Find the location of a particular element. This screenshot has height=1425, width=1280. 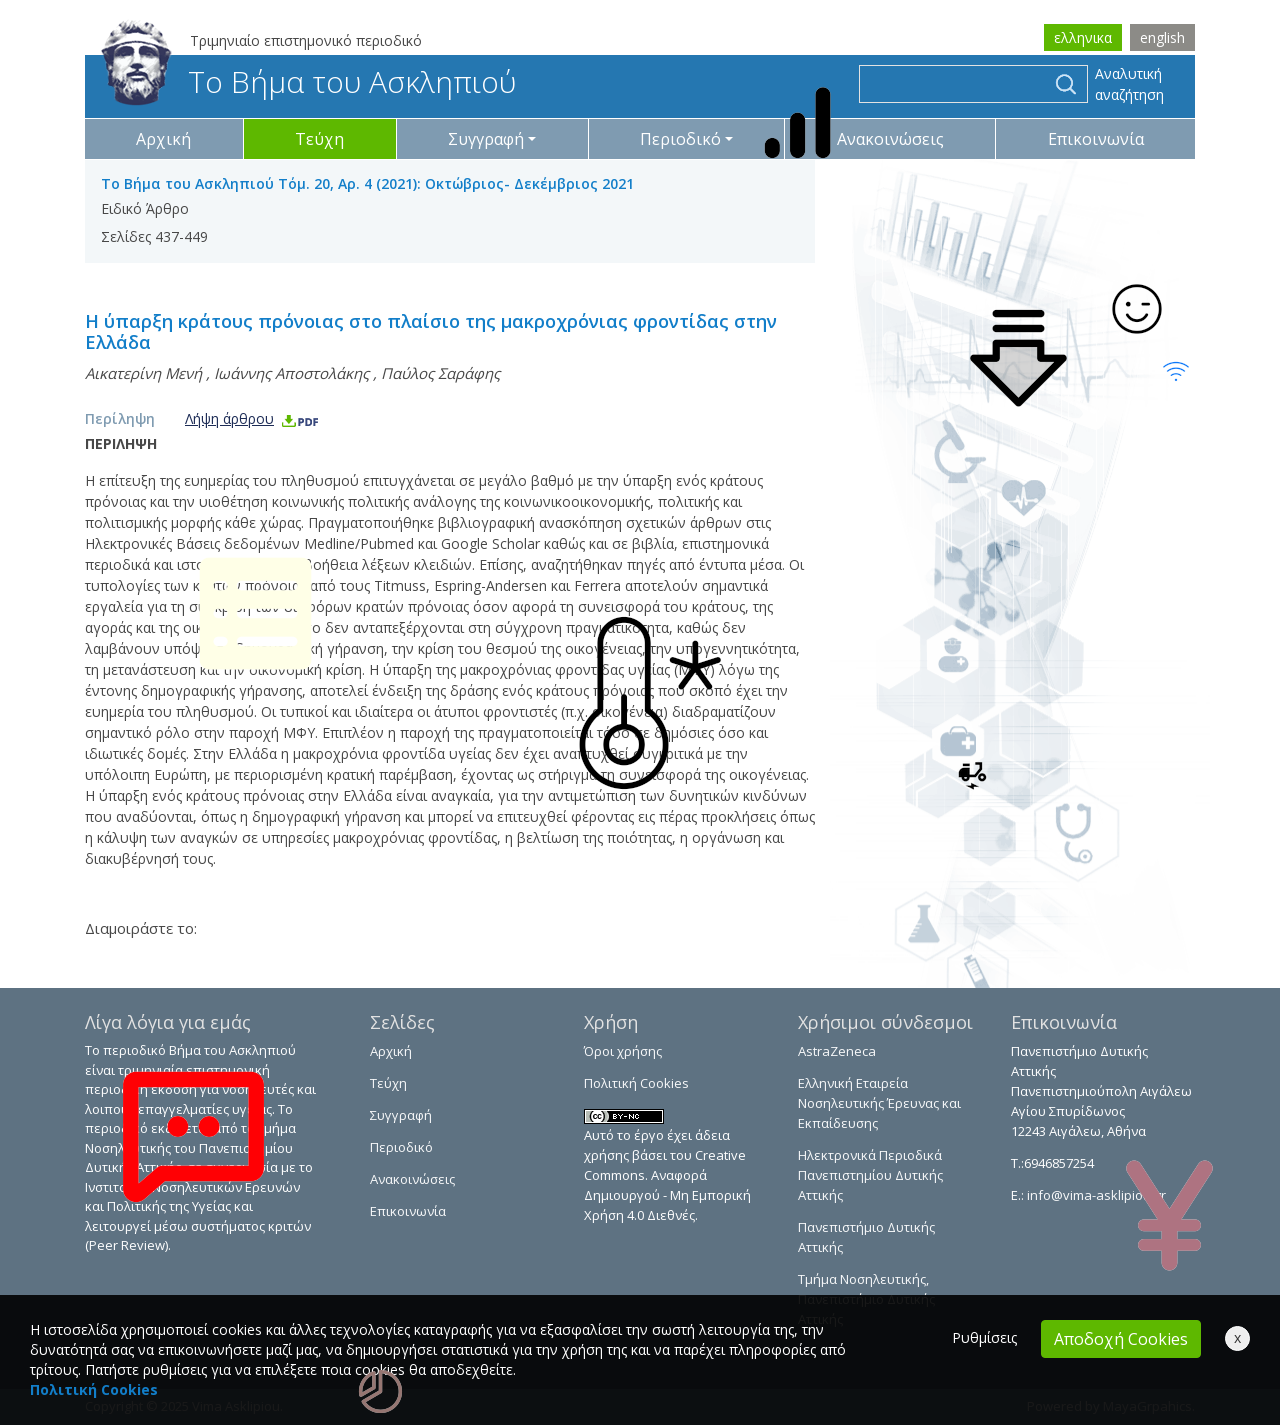

indicates medium cellular signal strength is located at coordinates (828, 105).